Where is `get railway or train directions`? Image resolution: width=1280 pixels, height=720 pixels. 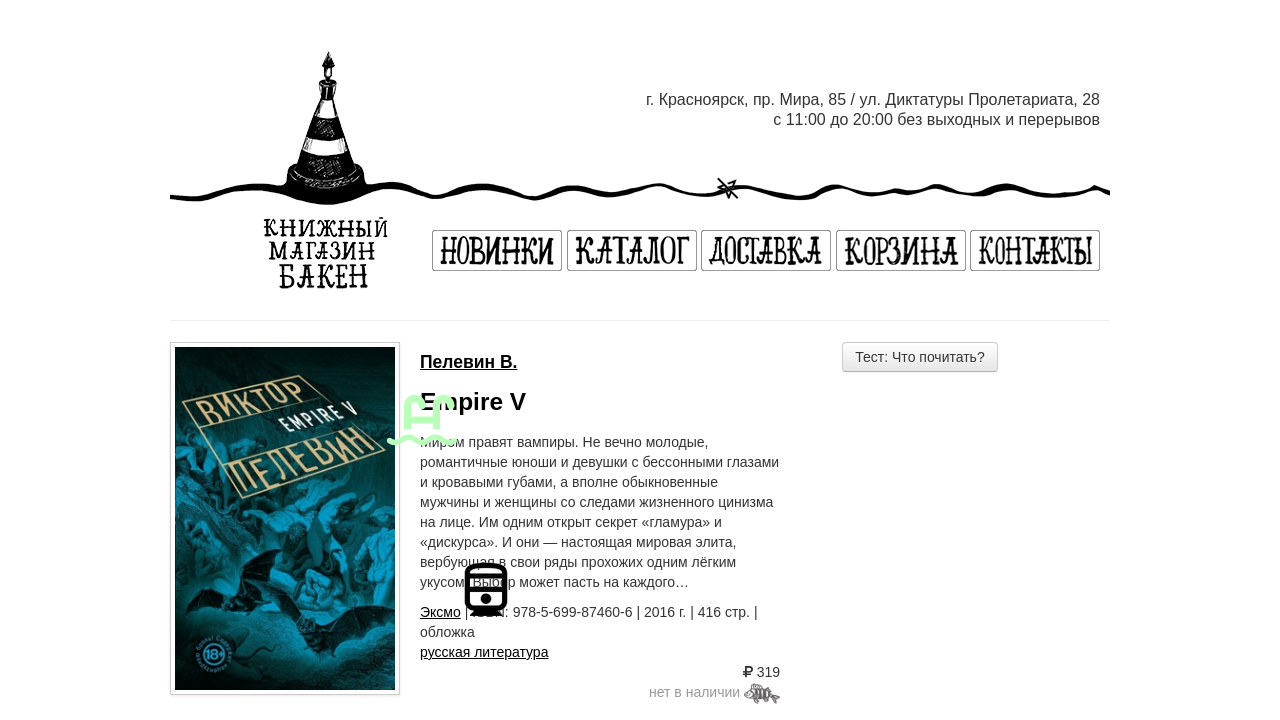 get railway or train directions is located at coordinates (486, 592).